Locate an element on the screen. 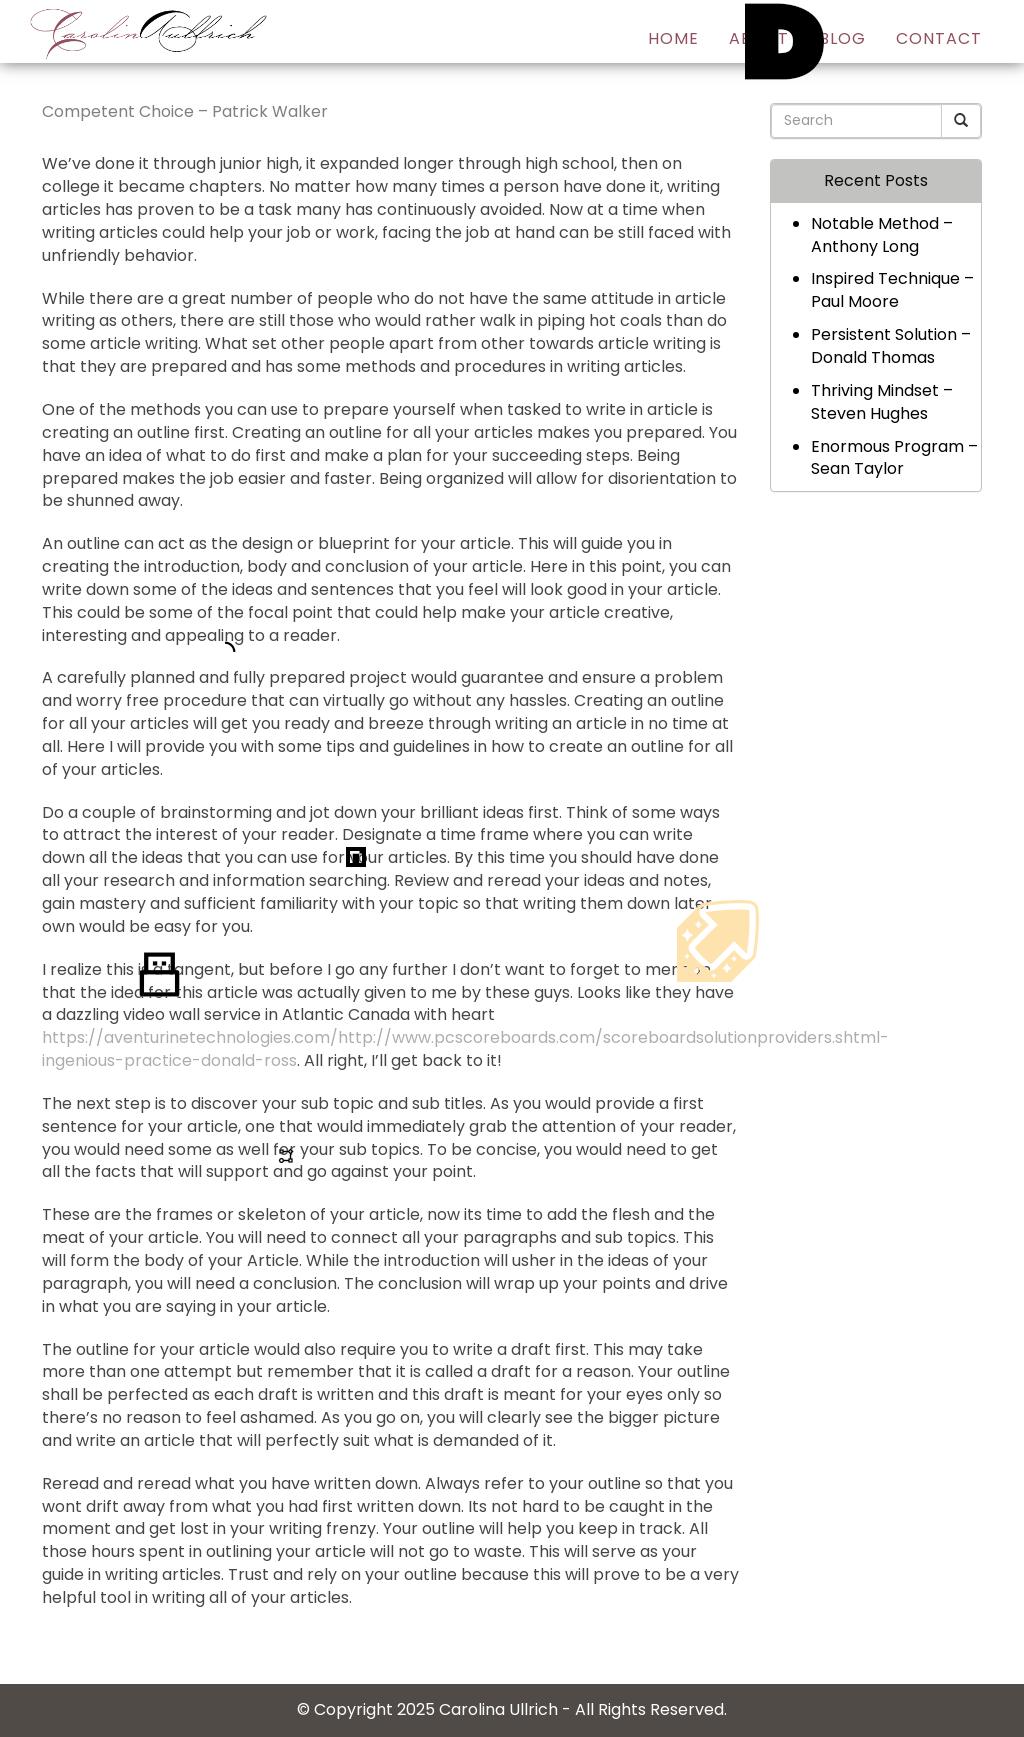 The image size is (1024, 1737). open imgur app is located at coordinates (718, 941).